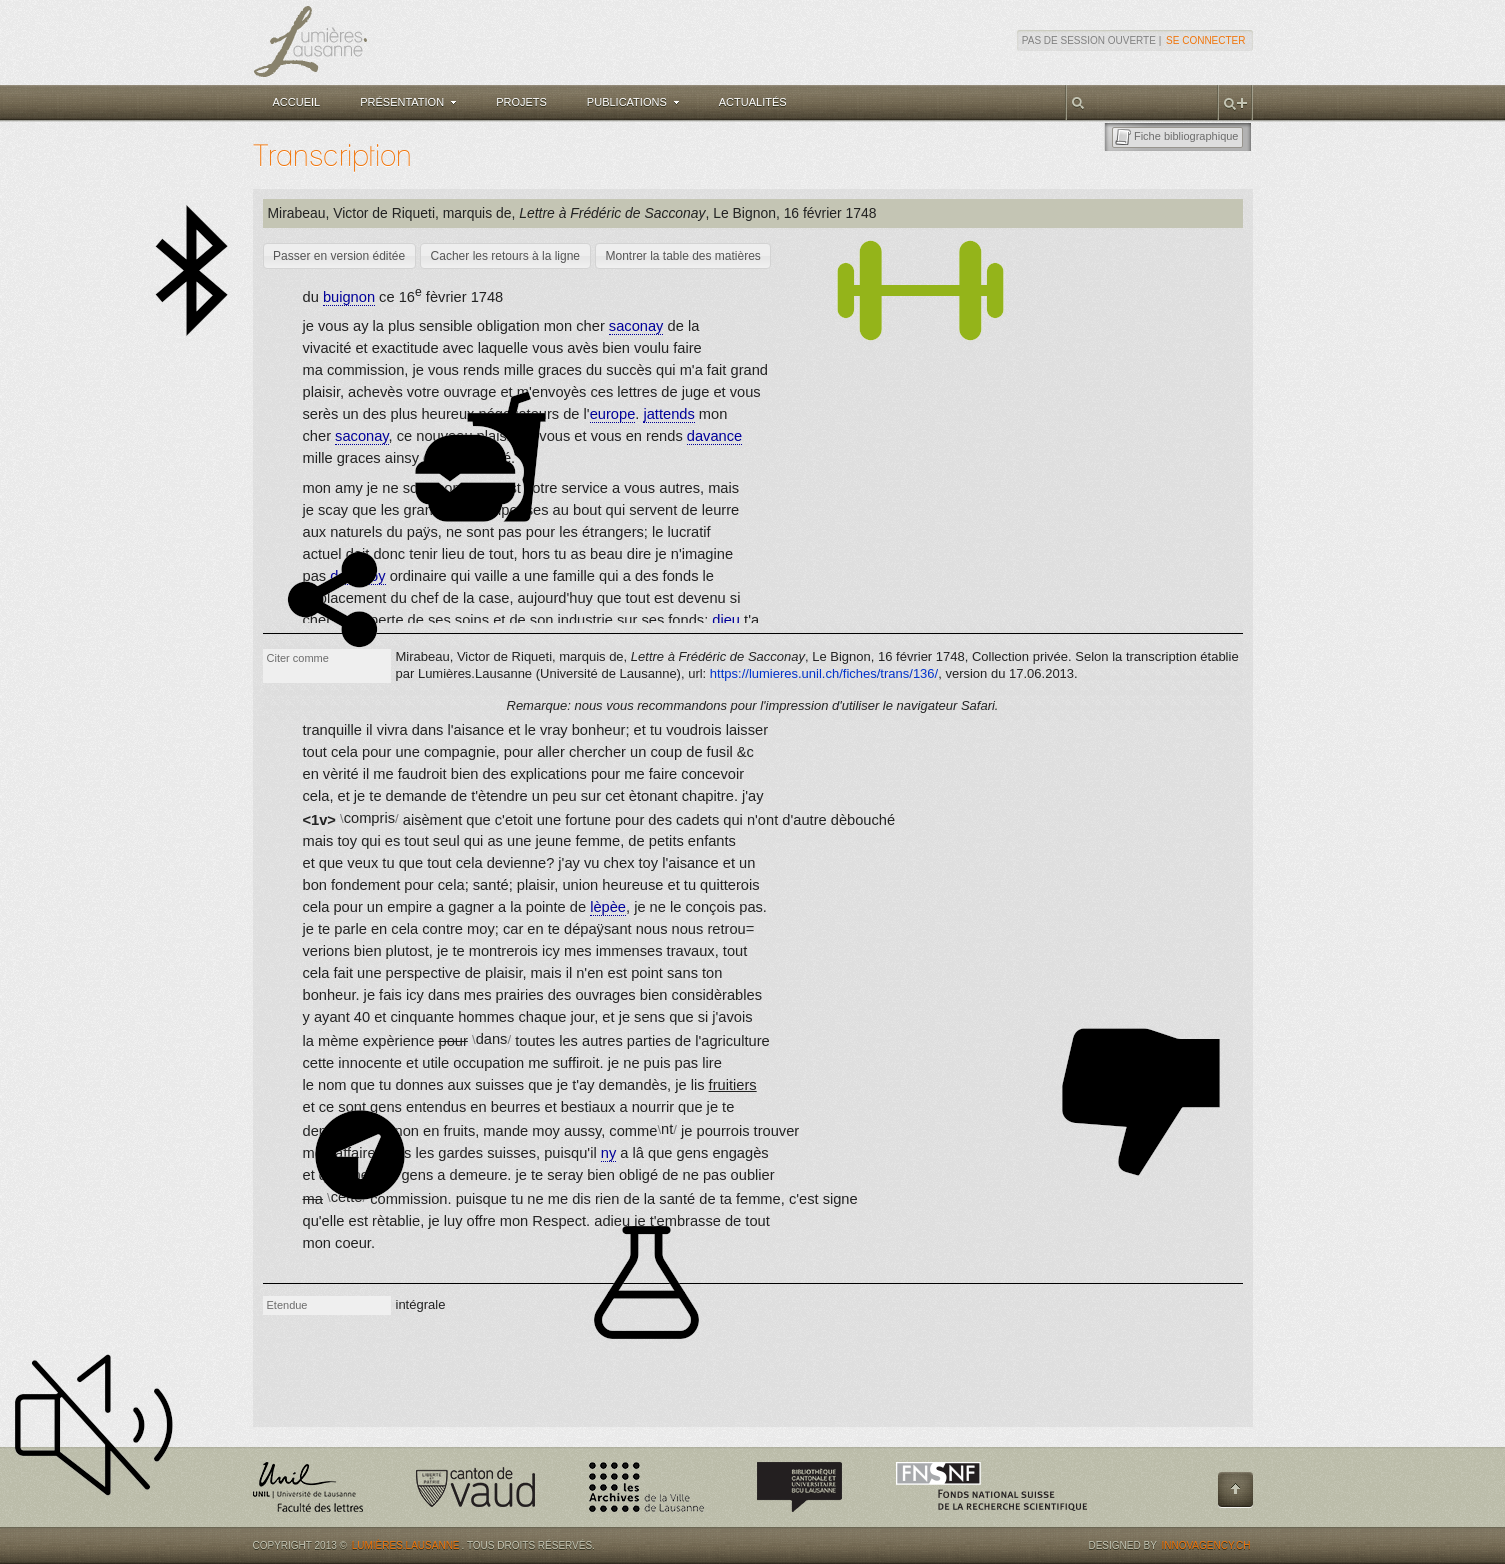 The width and height of the screenshot is (1505, 1564). I want to click on access experimental or beta features, so click(646, 1282).